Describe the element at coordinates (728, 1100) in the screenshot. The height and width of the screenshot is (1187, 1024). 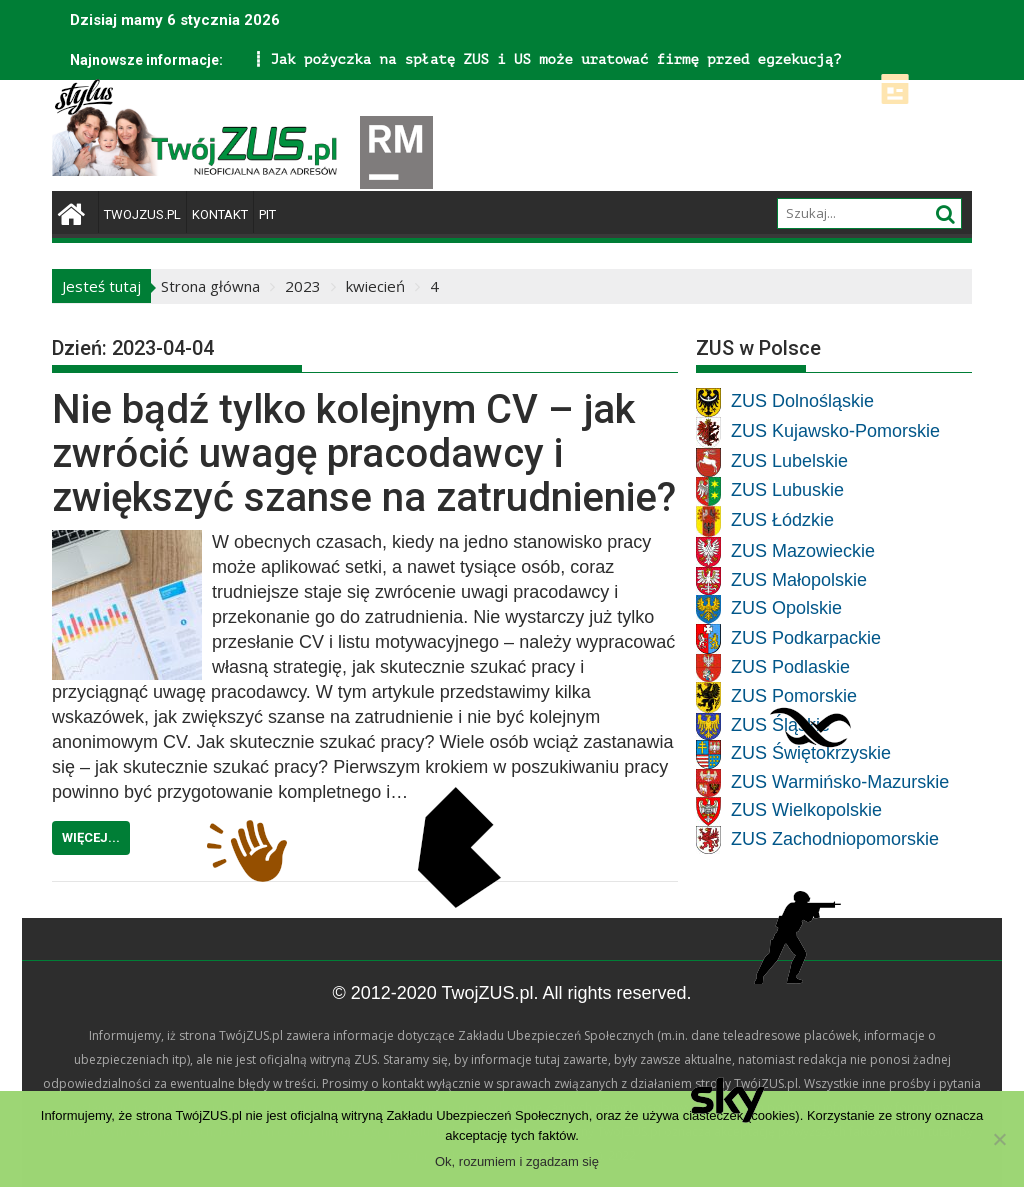
I see `sky brand logo` at that location.